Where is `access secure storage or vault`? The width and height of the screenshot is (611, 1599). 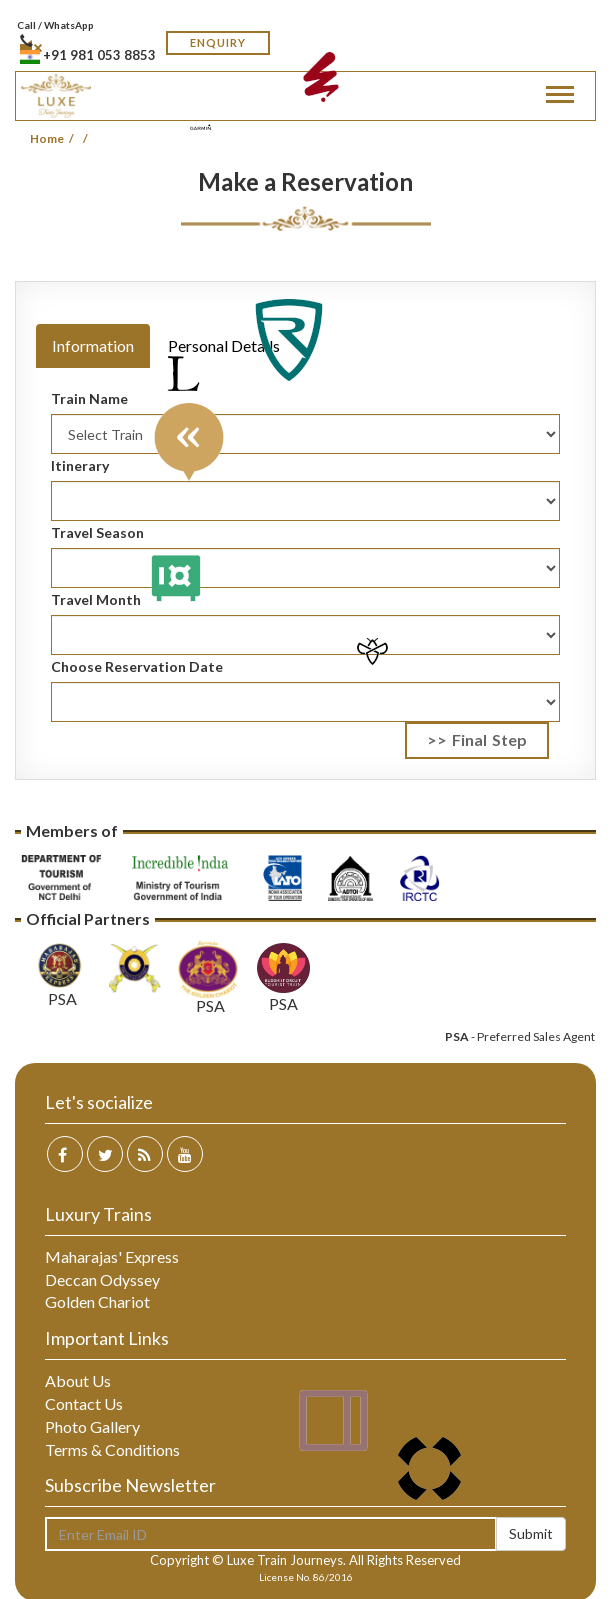
access secure storage or vault is located at coordinates (176, 577).